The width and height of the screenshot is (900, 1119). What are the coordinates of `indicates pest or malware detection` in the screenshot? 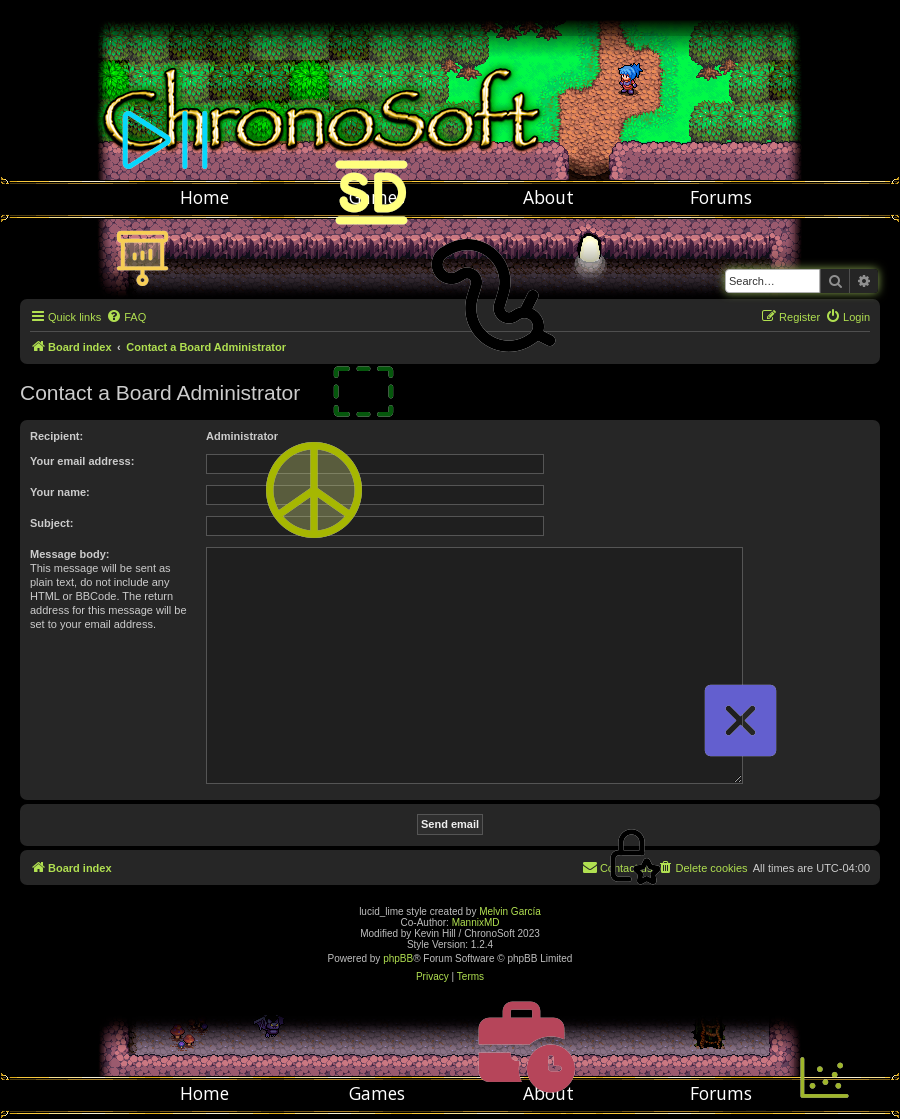 It's located at (493, 295).